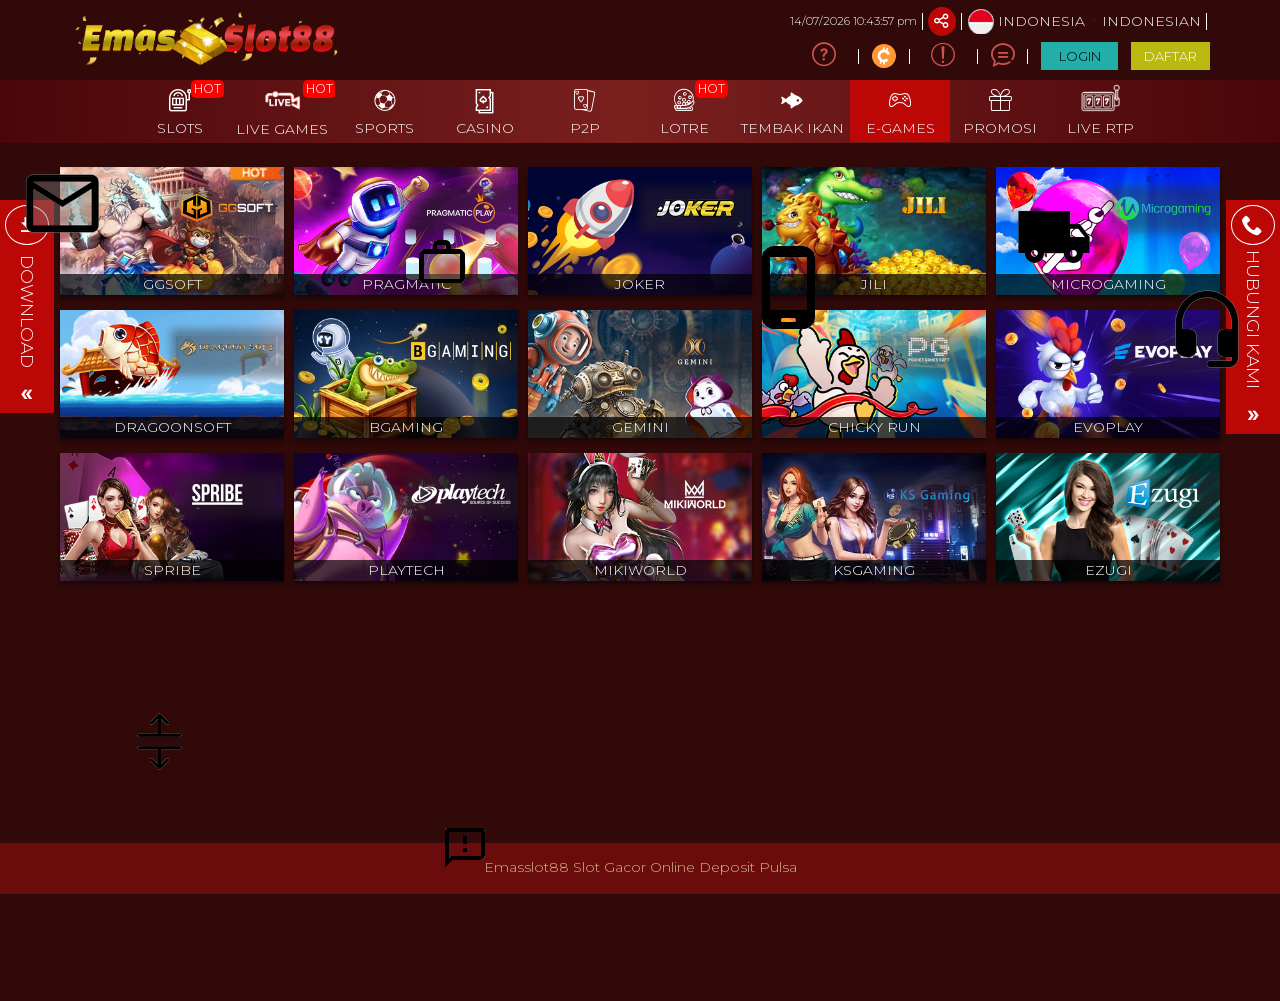 The image size is (1280, 1001). What do you see at coordinates (465, 848) in the screenshot?
I see `message failed to send` at bounding box center [465, 848].